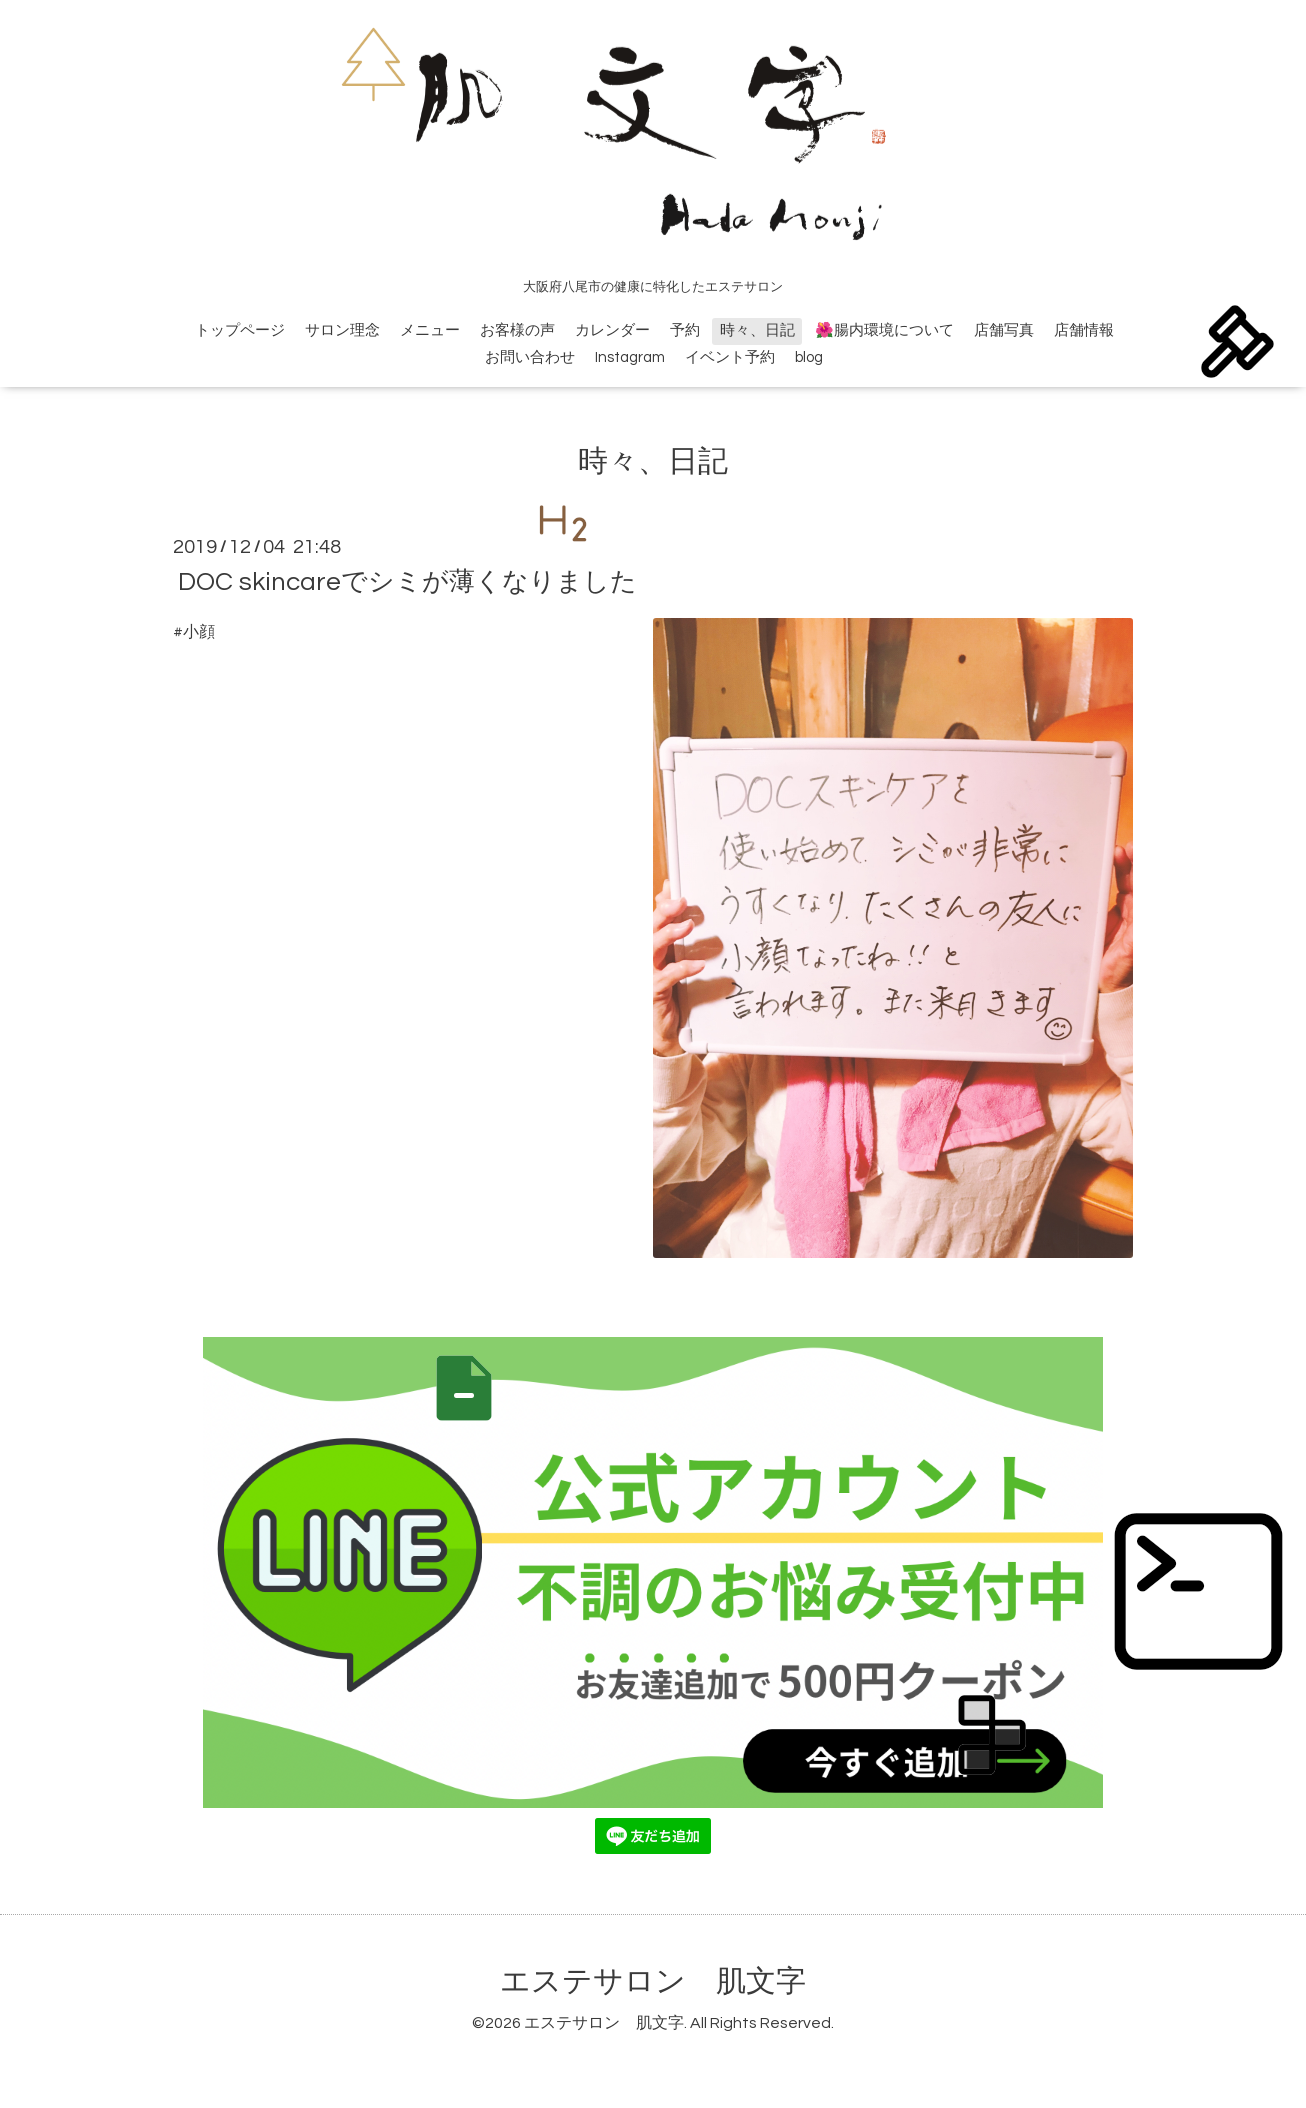 The height and width of the screenshot is (2108, 1306). What do you see at coordinates (1198, 1591) in the screenshot?
I see `open the command line terminal` at bounding box center [1198, 1591].